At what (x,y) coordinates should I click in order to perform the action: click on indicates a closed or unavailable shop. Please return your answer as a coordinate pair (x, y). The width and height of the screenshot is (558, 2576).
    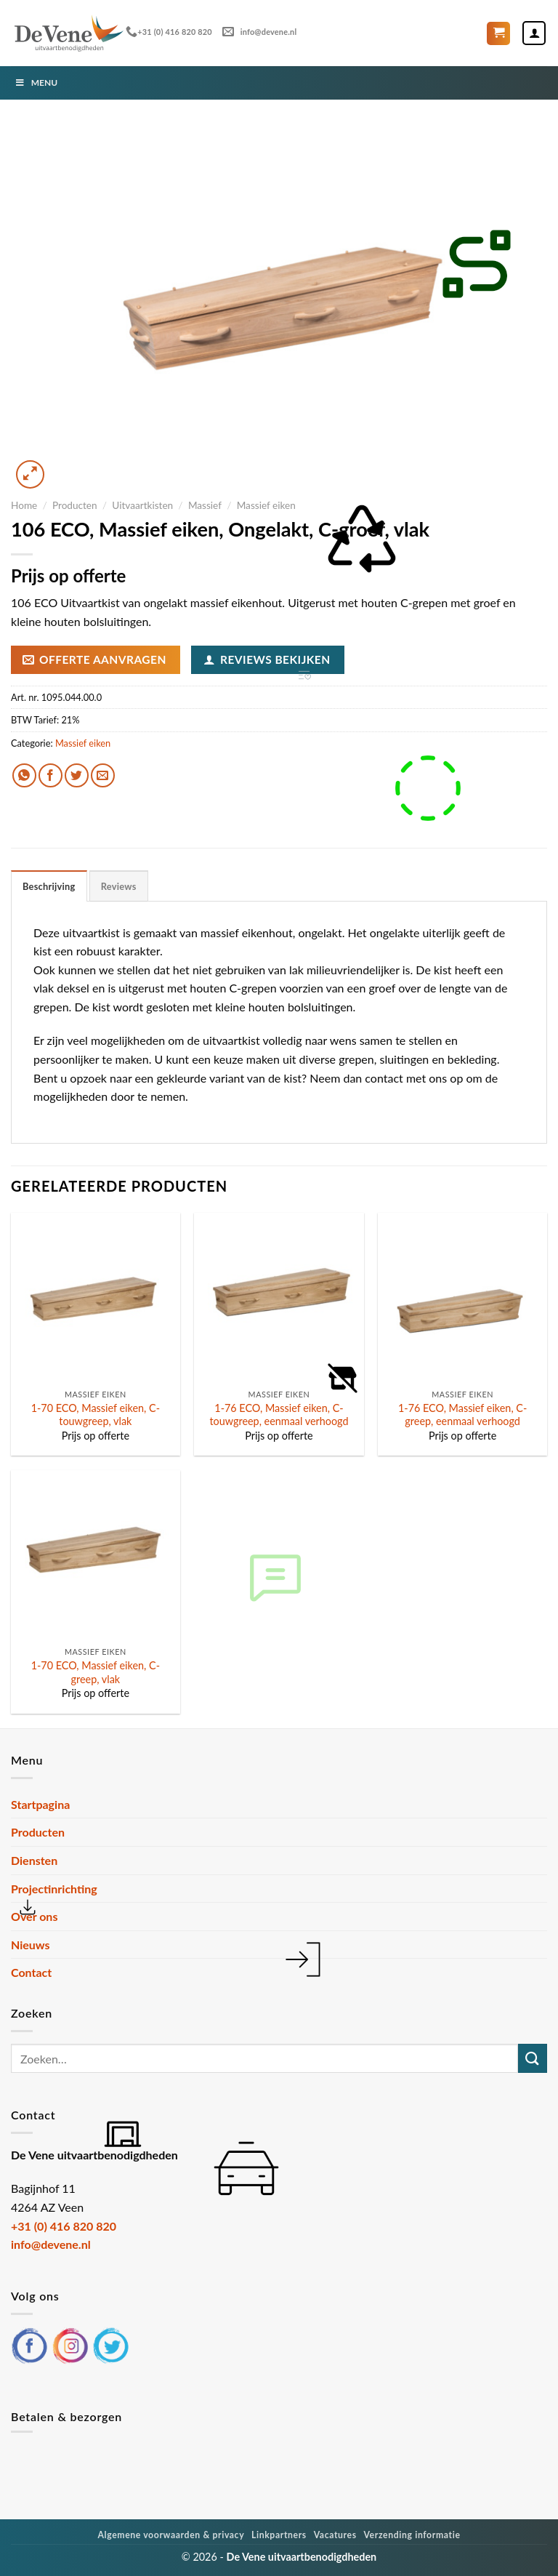
    Looking at the image, I should click on (342, 1378).